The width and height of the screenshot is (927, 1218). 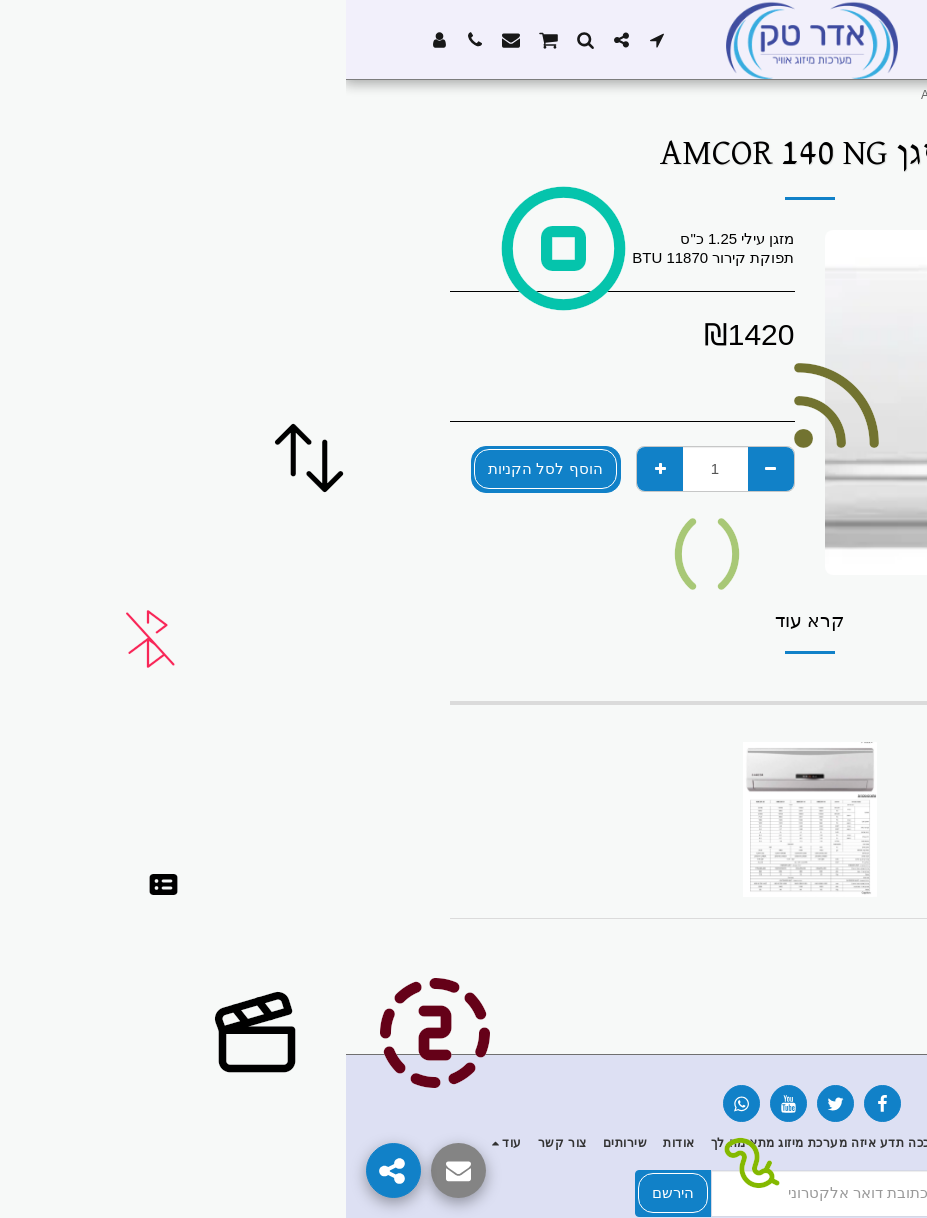 What do you see at coordinates (163, 884) in the screenshot?
I see `view list or menu items` at bounding box center [163, 884].